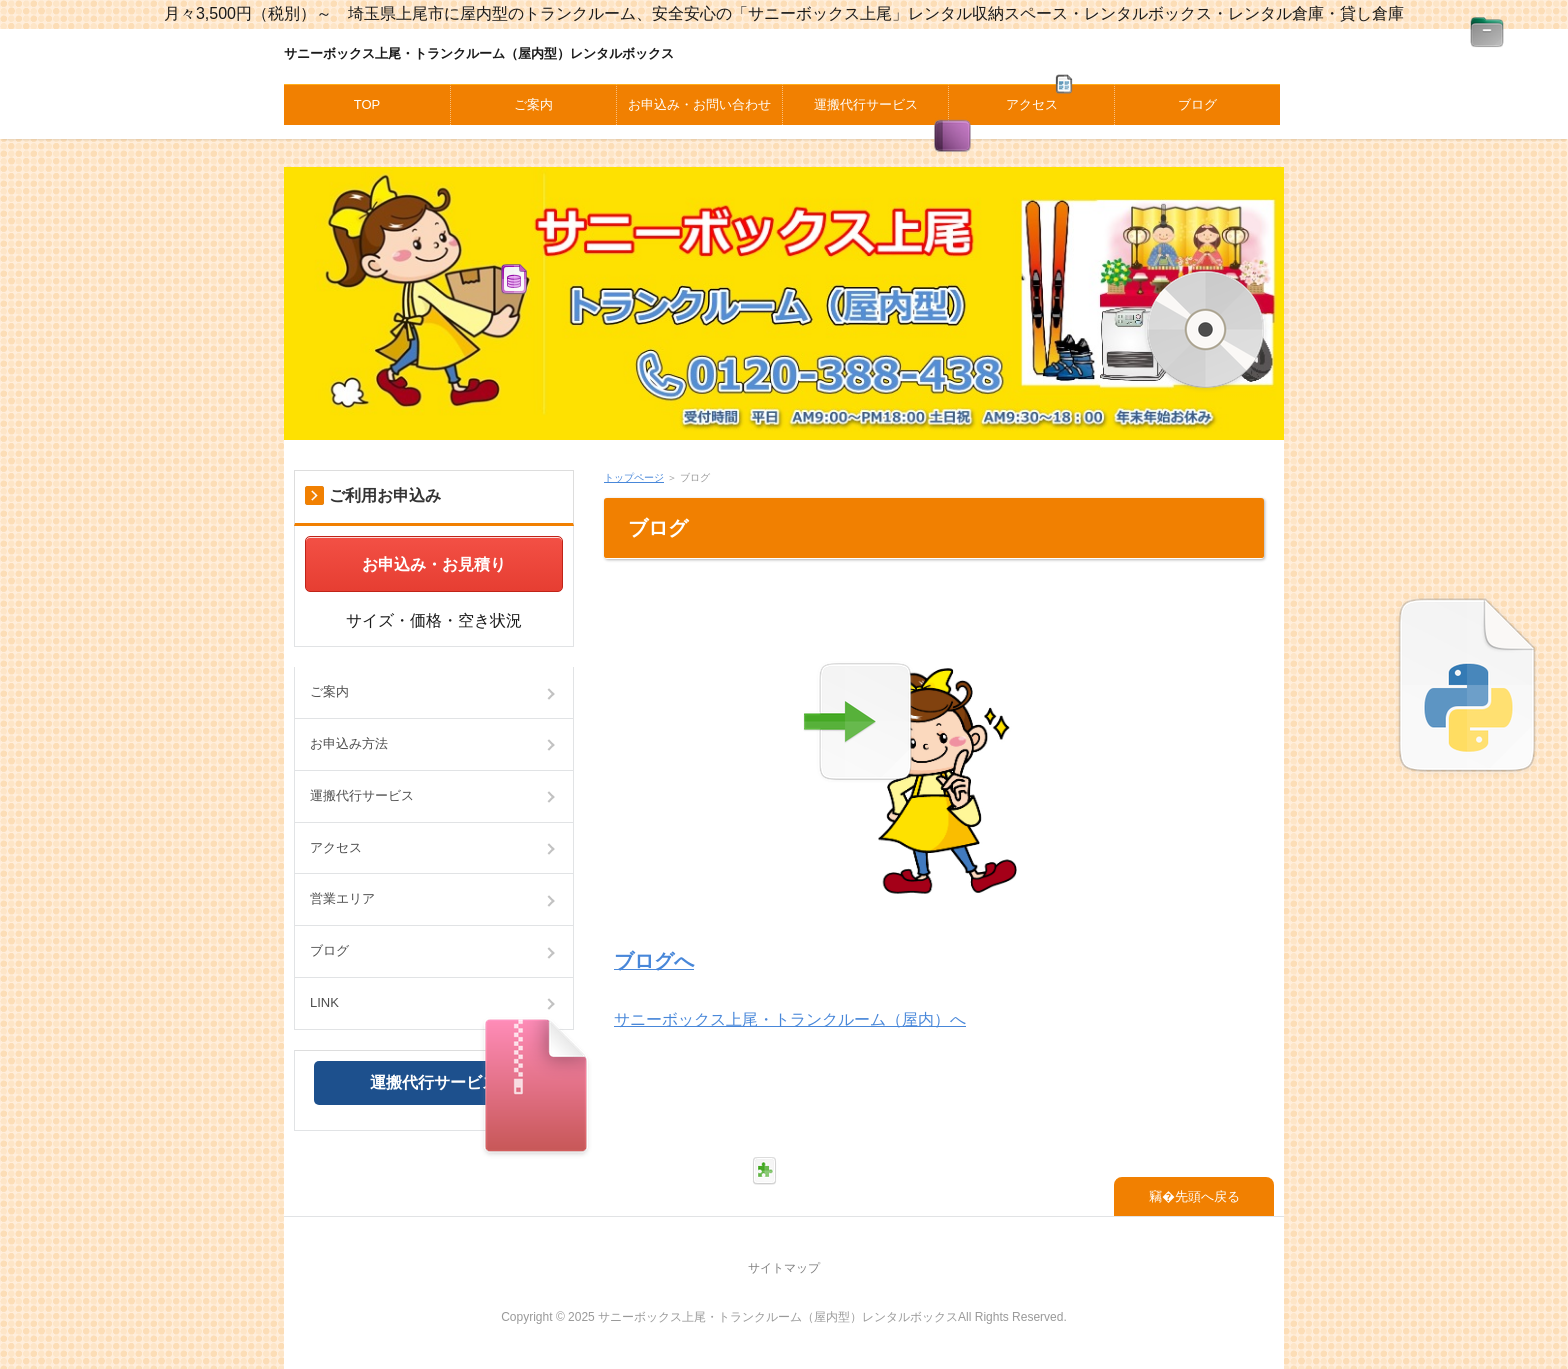 The width and height of the screenshot is (1568, 1369). I want to click on compressed tar archive file, so click(536, 1088).